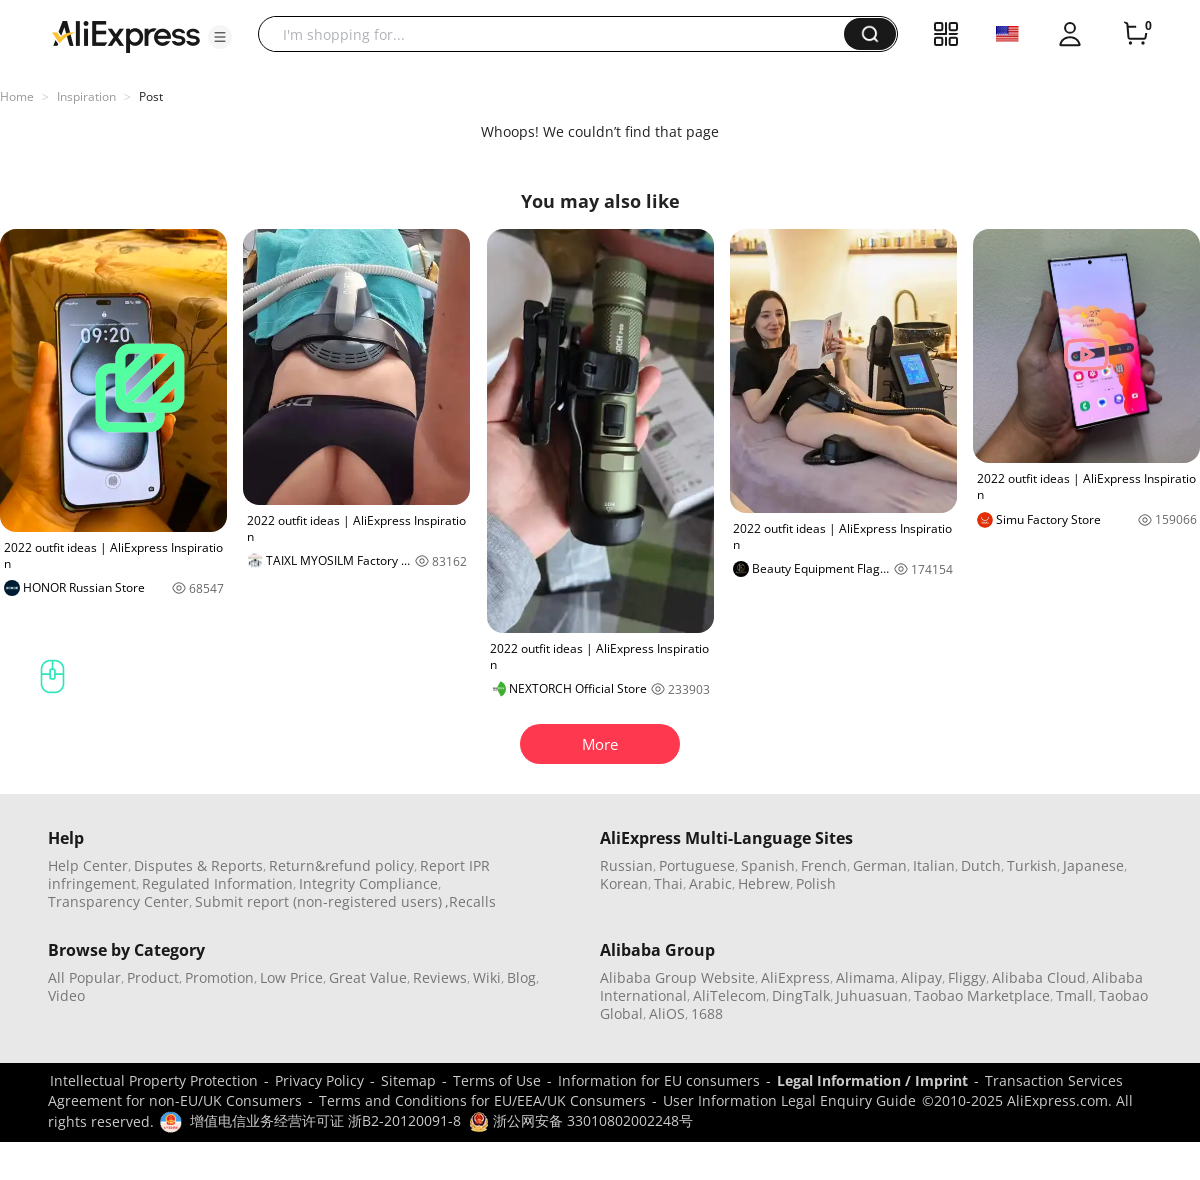 The width and height of the screenshot is (1200, 1180). What do you see at coordinates (52, 676) in the screenshot?
I see `middle mouse button click action` at bounding box center [52, 676].